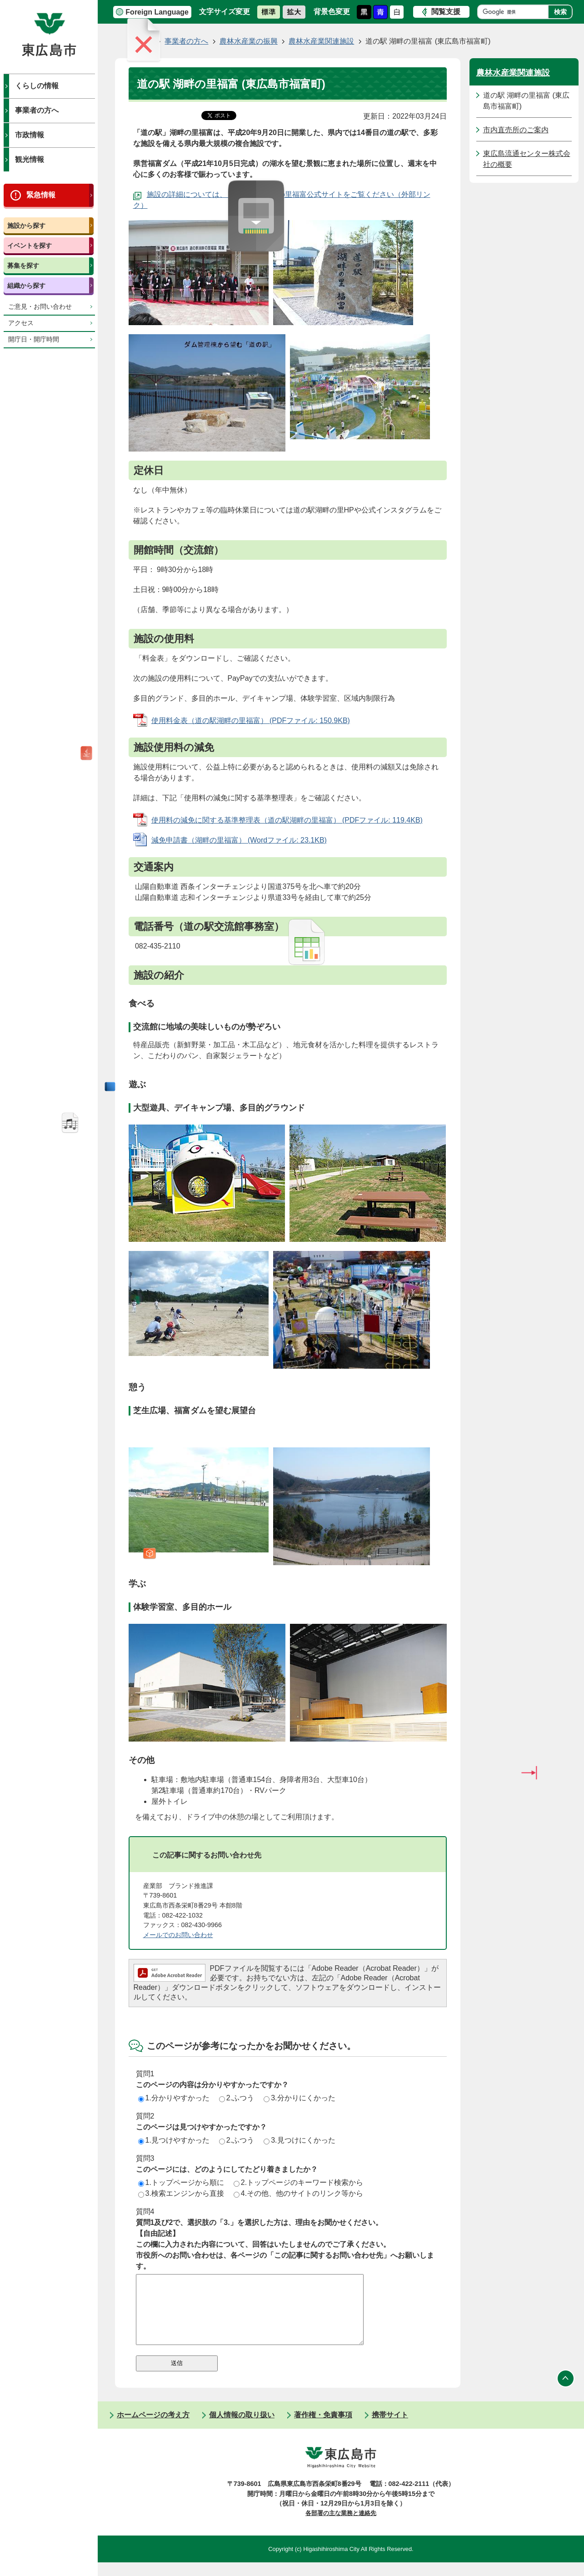 The width and height of the screenshot is (584, 2576). I want to click on a sega genesis ROM file, so click(256, 216).